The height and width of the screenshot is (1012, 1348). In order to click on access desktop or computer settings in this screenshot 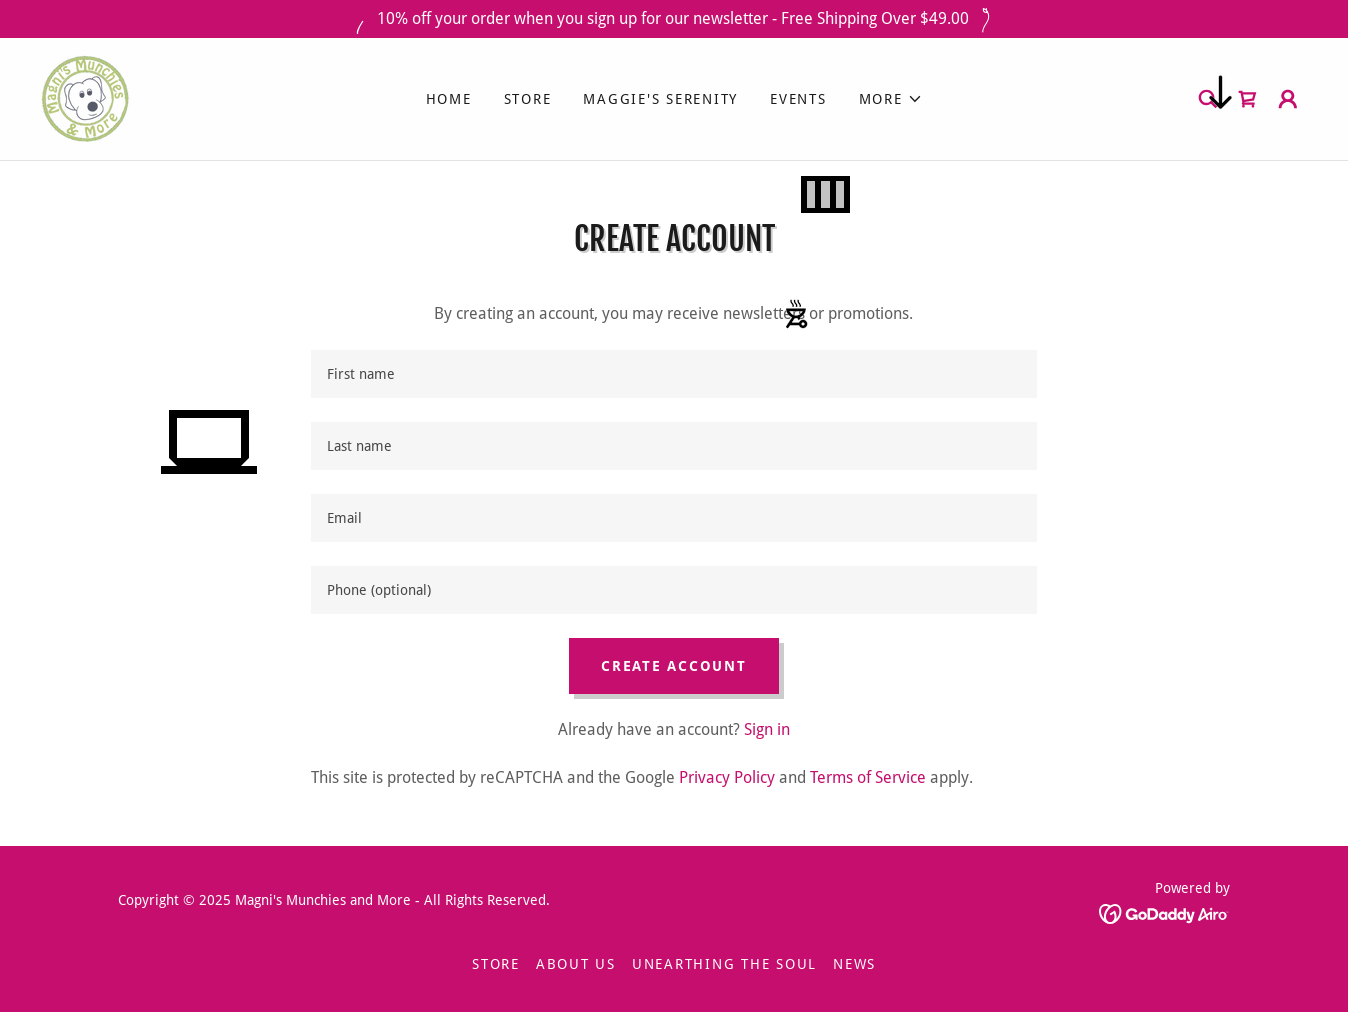, I will do `click(209, 442)`.